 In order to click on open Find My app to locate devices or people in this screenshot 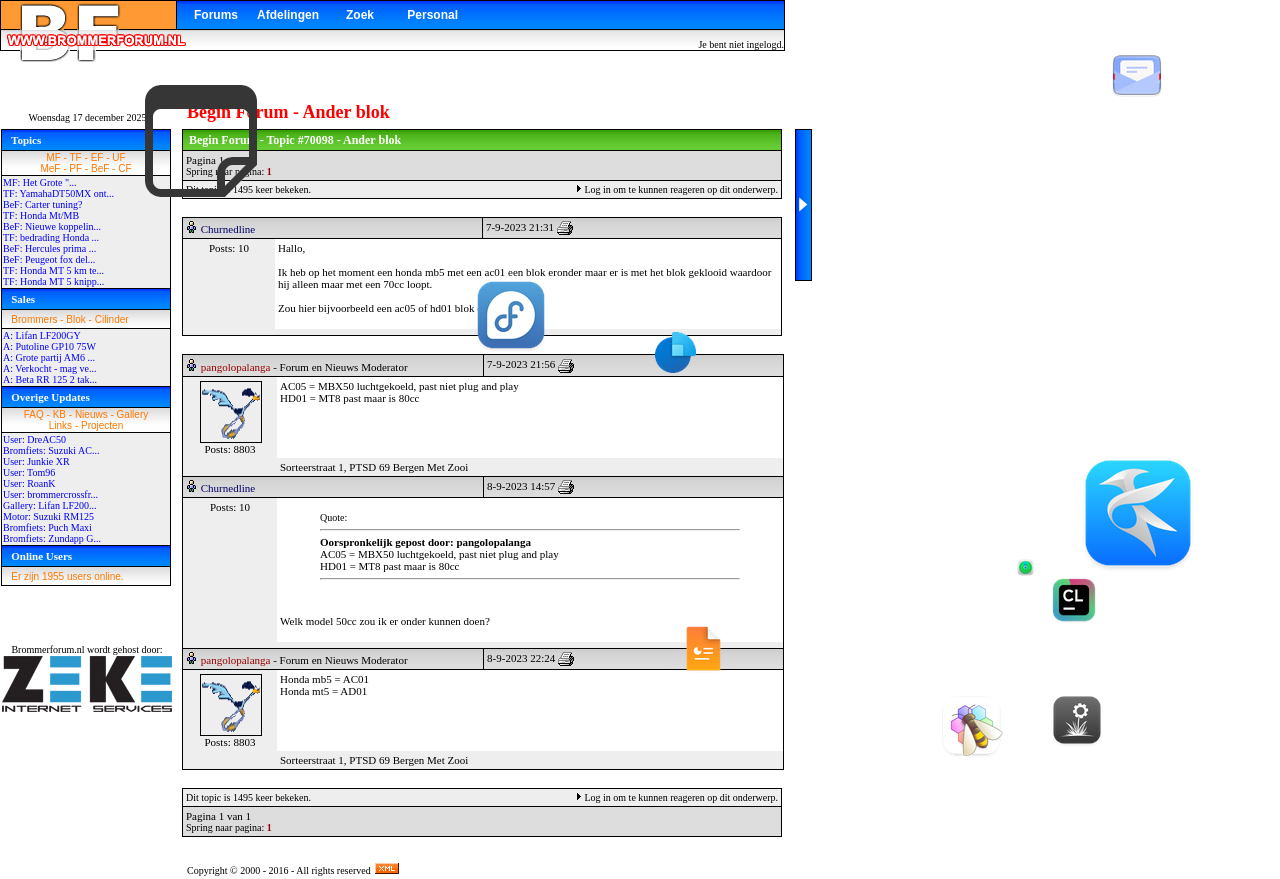, I will do `click(1025, 567)`.